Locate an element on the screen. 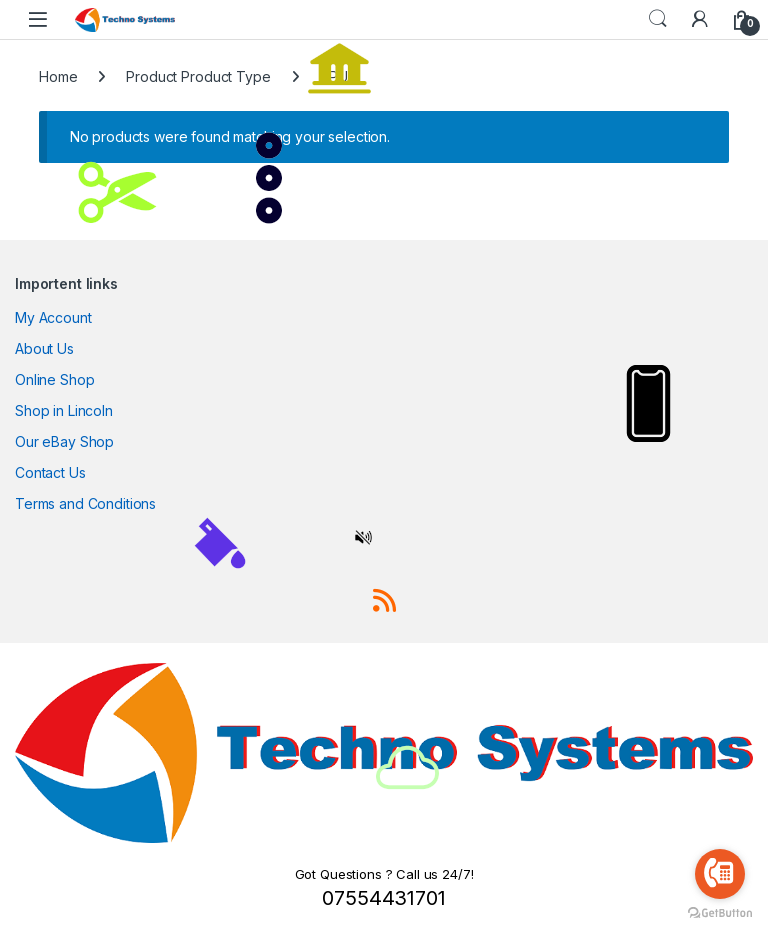 Image resolution: width=768 pixels, height=932 pixels. open more options menu is located at coordinates (269, 178).